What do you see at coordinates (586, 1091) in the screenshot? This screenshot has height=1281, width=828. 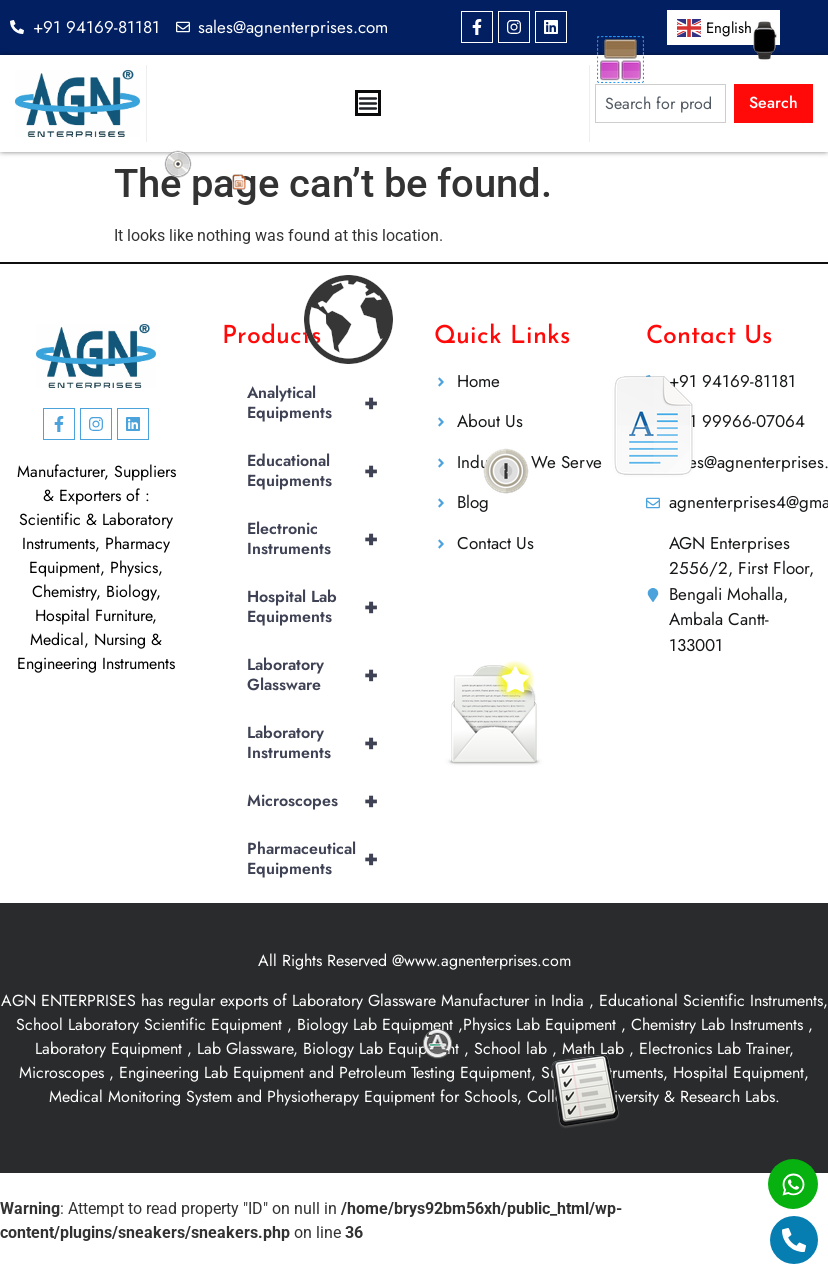 I see `open reminders preferences` at bounding box center [586, 1091].